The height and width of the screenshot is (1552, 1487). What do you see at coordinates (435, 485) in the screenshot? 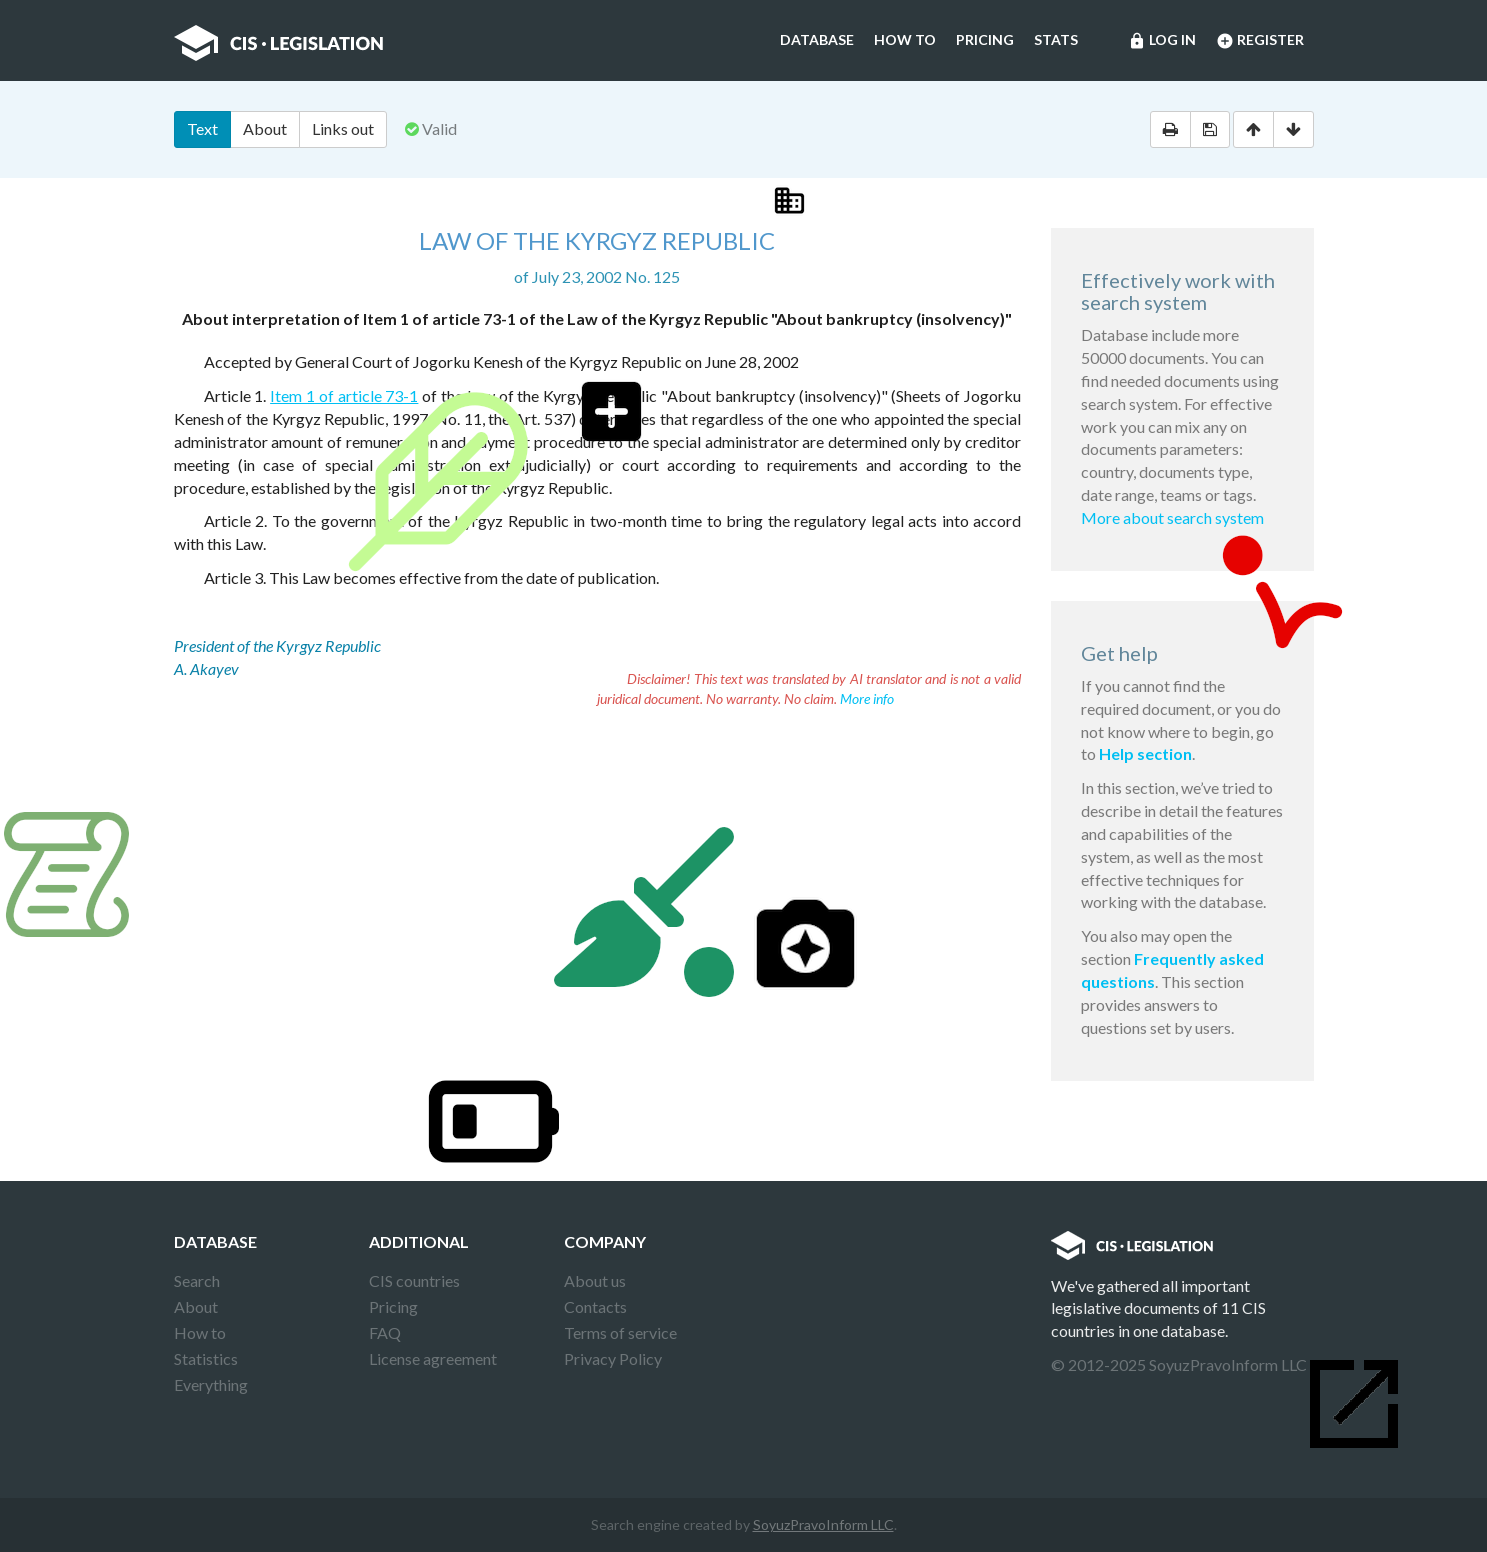
I see `compose a new message or post` at bounding box center [435, 485].